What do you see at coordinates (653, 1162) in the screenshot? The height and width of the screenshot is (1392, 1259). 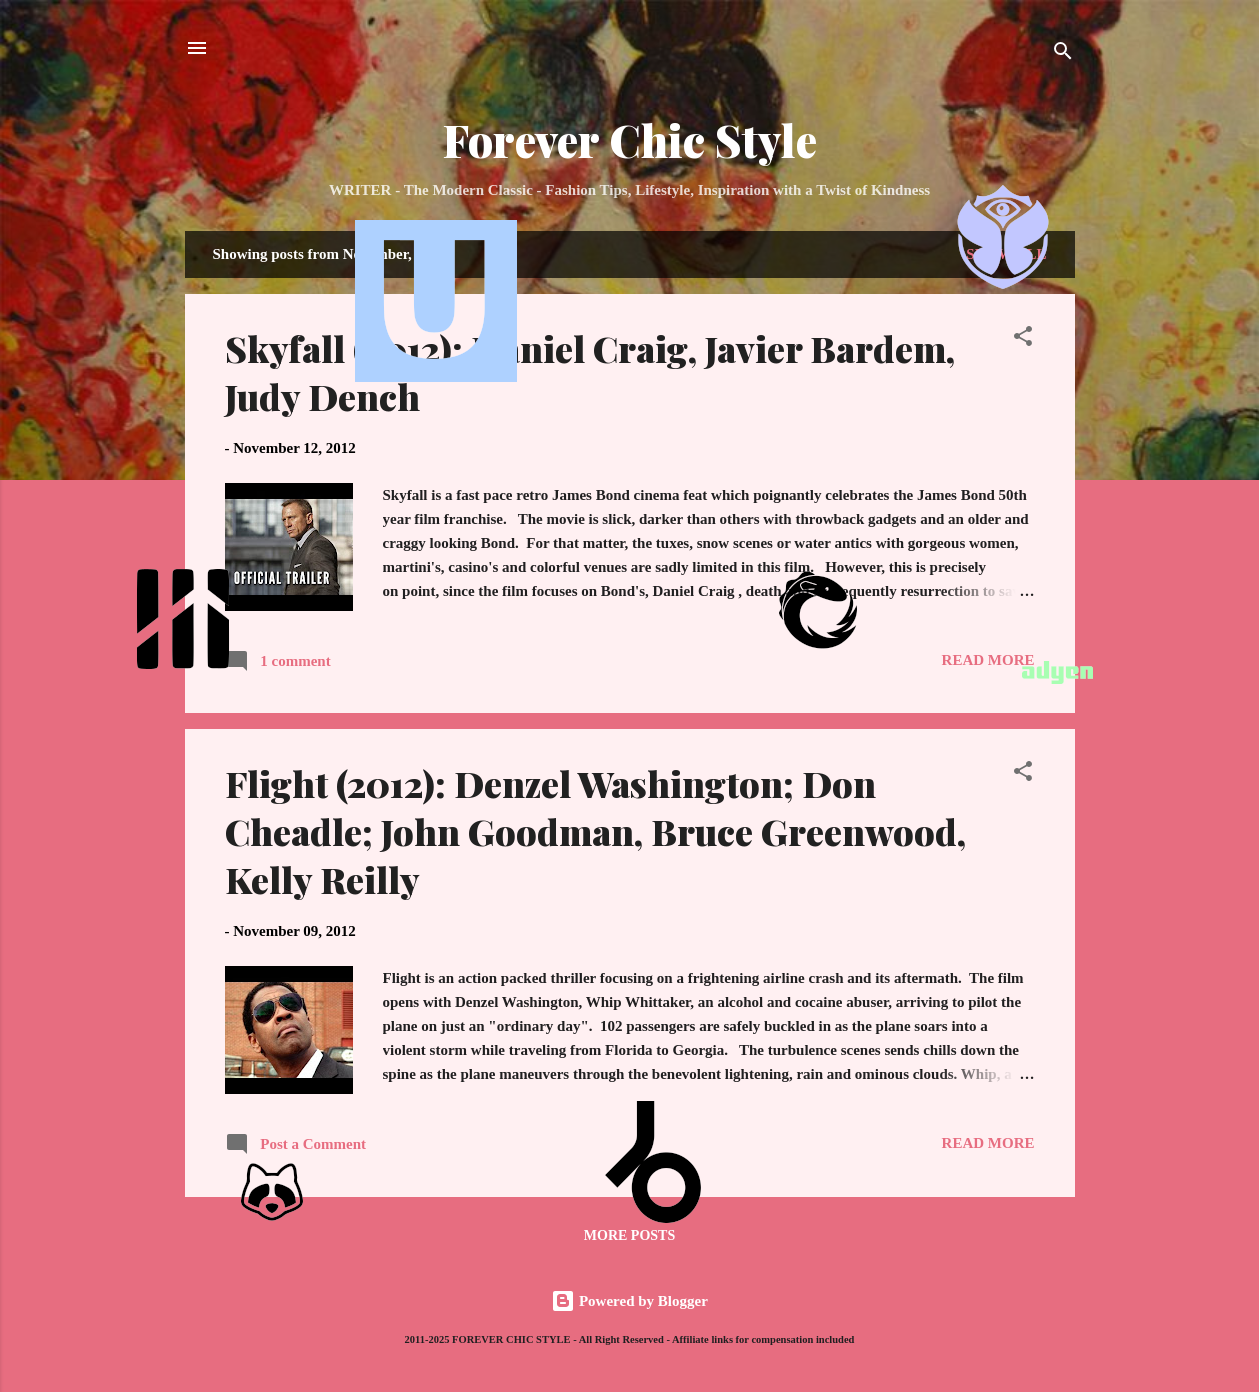 I see `open the Beatport app or website` at bounding box center [653, 1162].